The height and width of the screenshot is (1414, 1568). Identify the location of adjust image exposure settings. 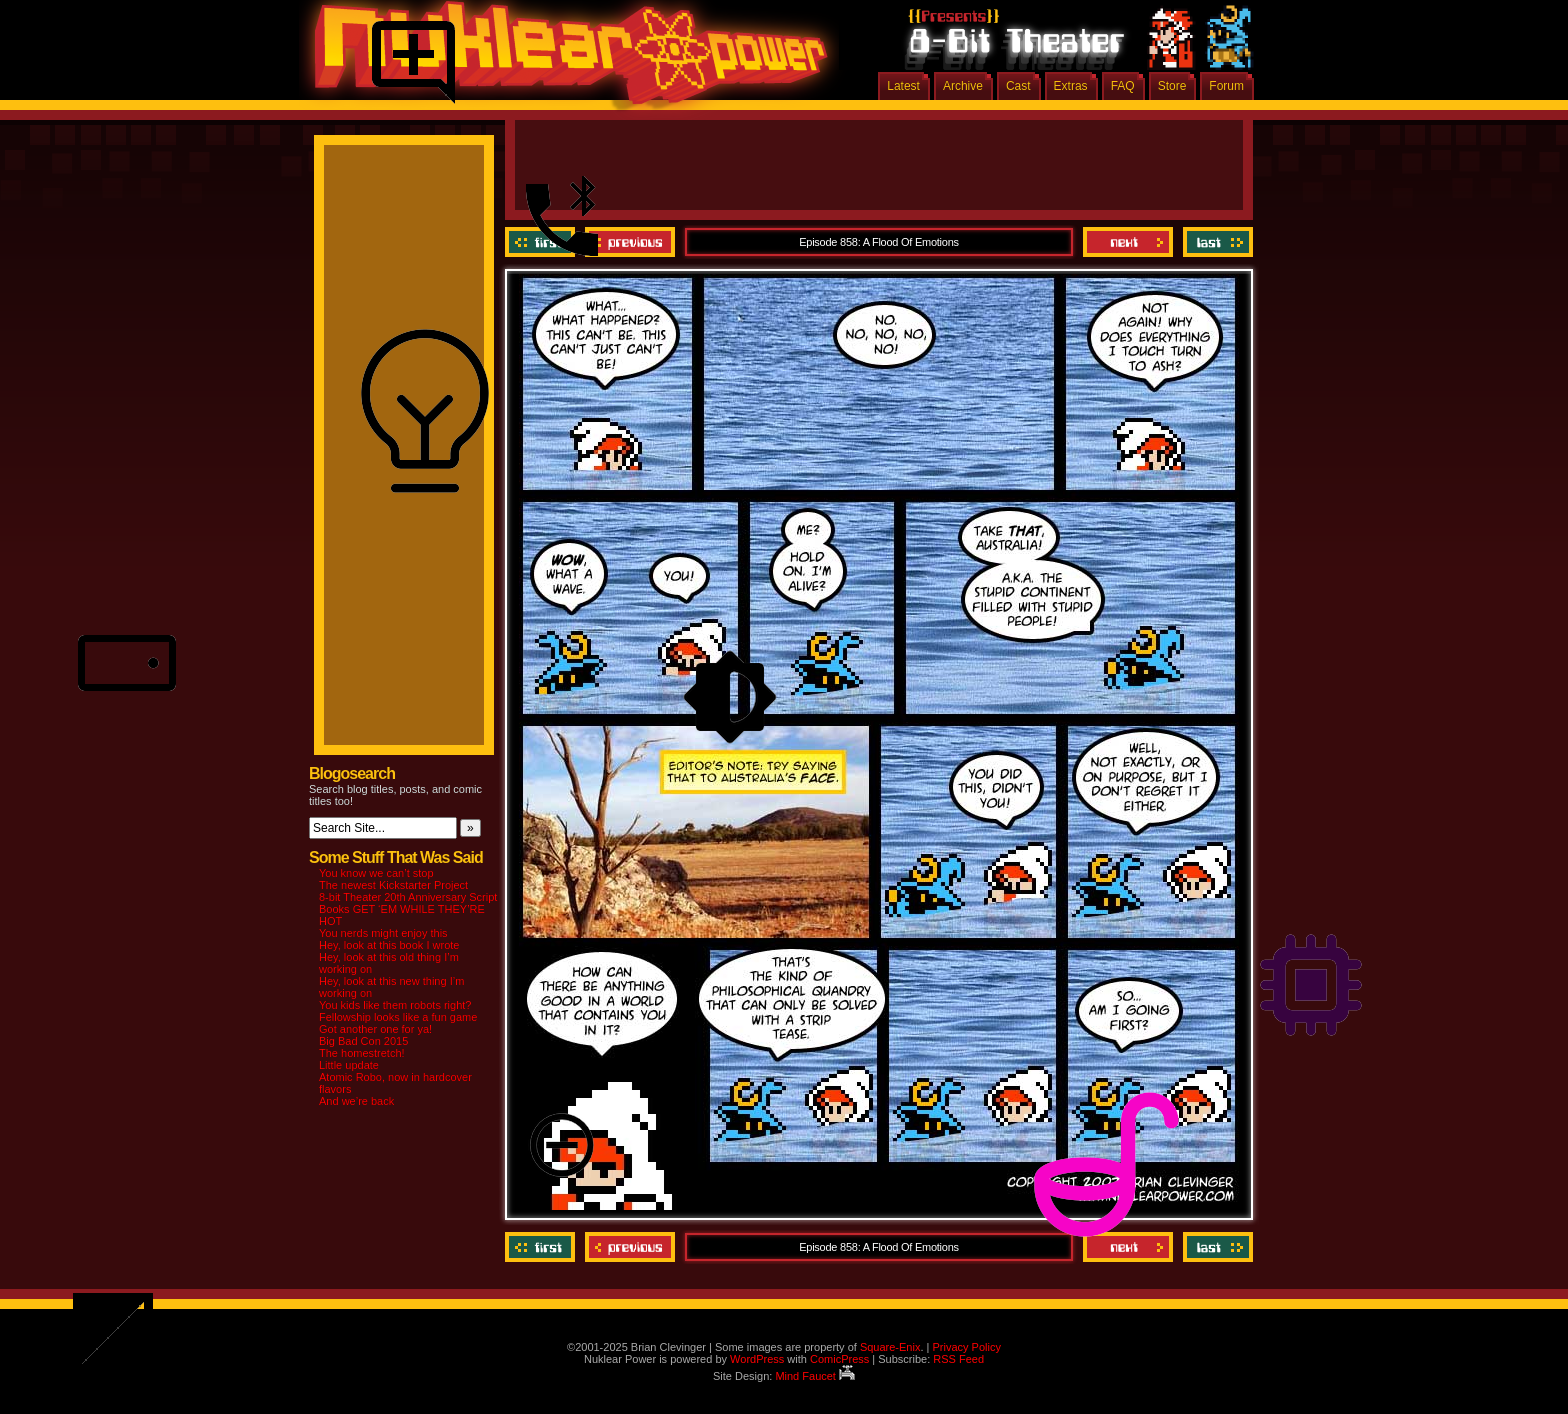
(113, 1333).